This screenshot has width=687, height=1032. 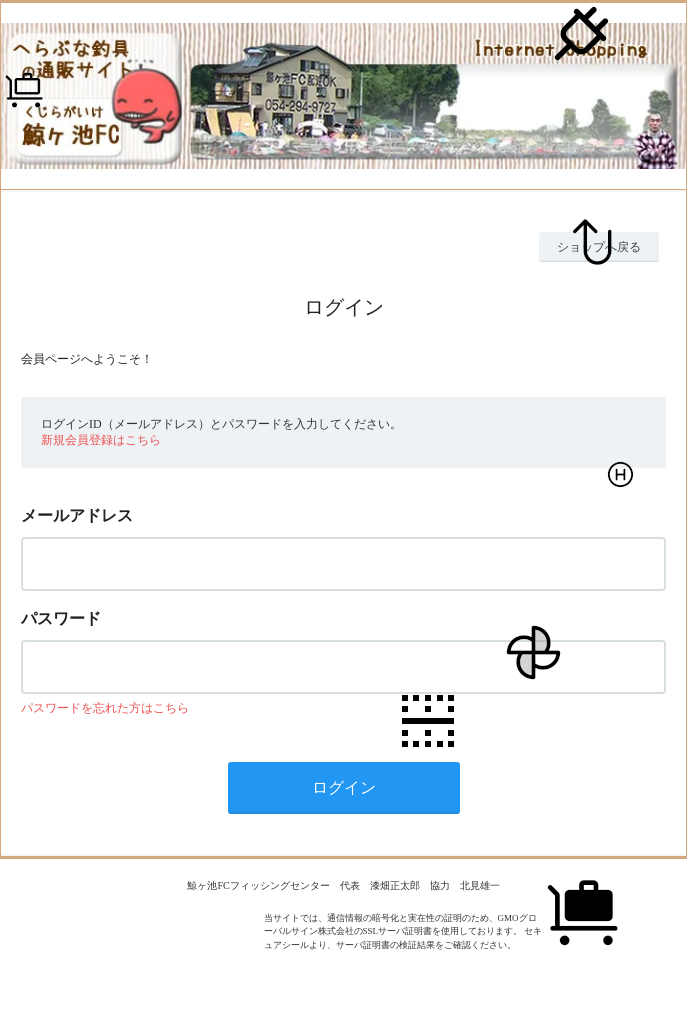 I want to click on open google photos, so click(x=533, y=652).